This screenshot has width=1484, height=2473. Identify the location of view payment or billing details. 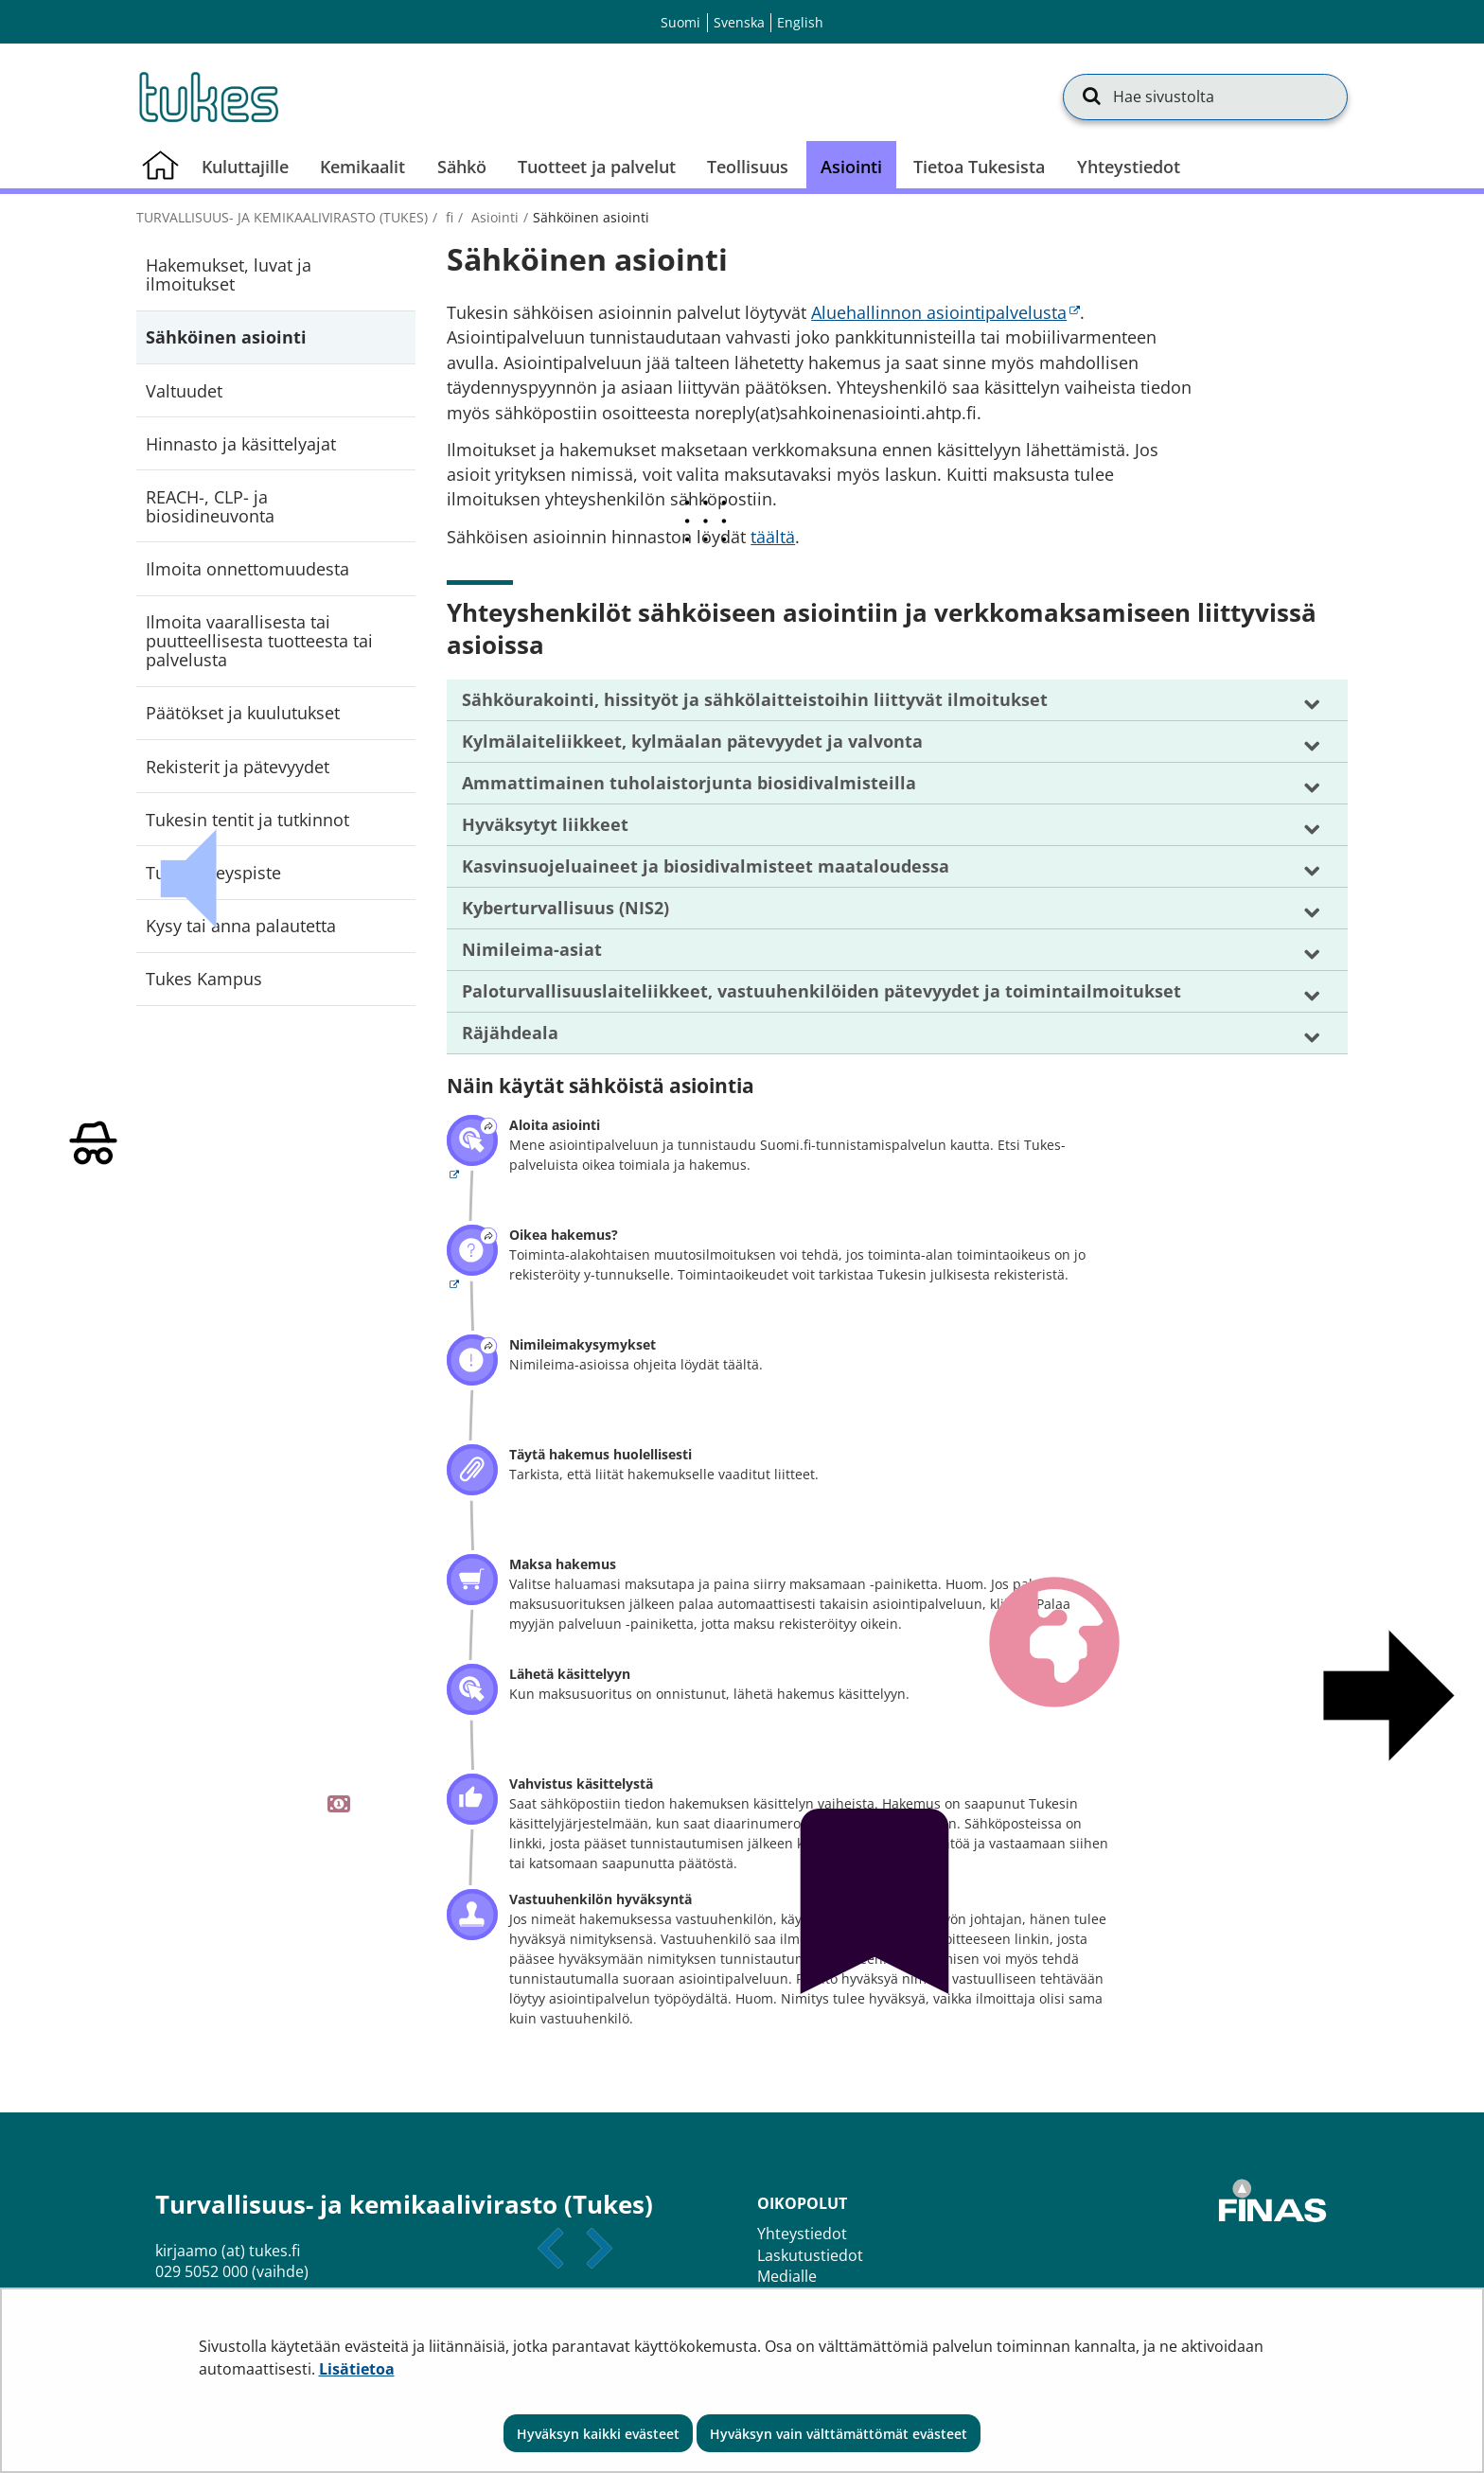
(339, 1804).